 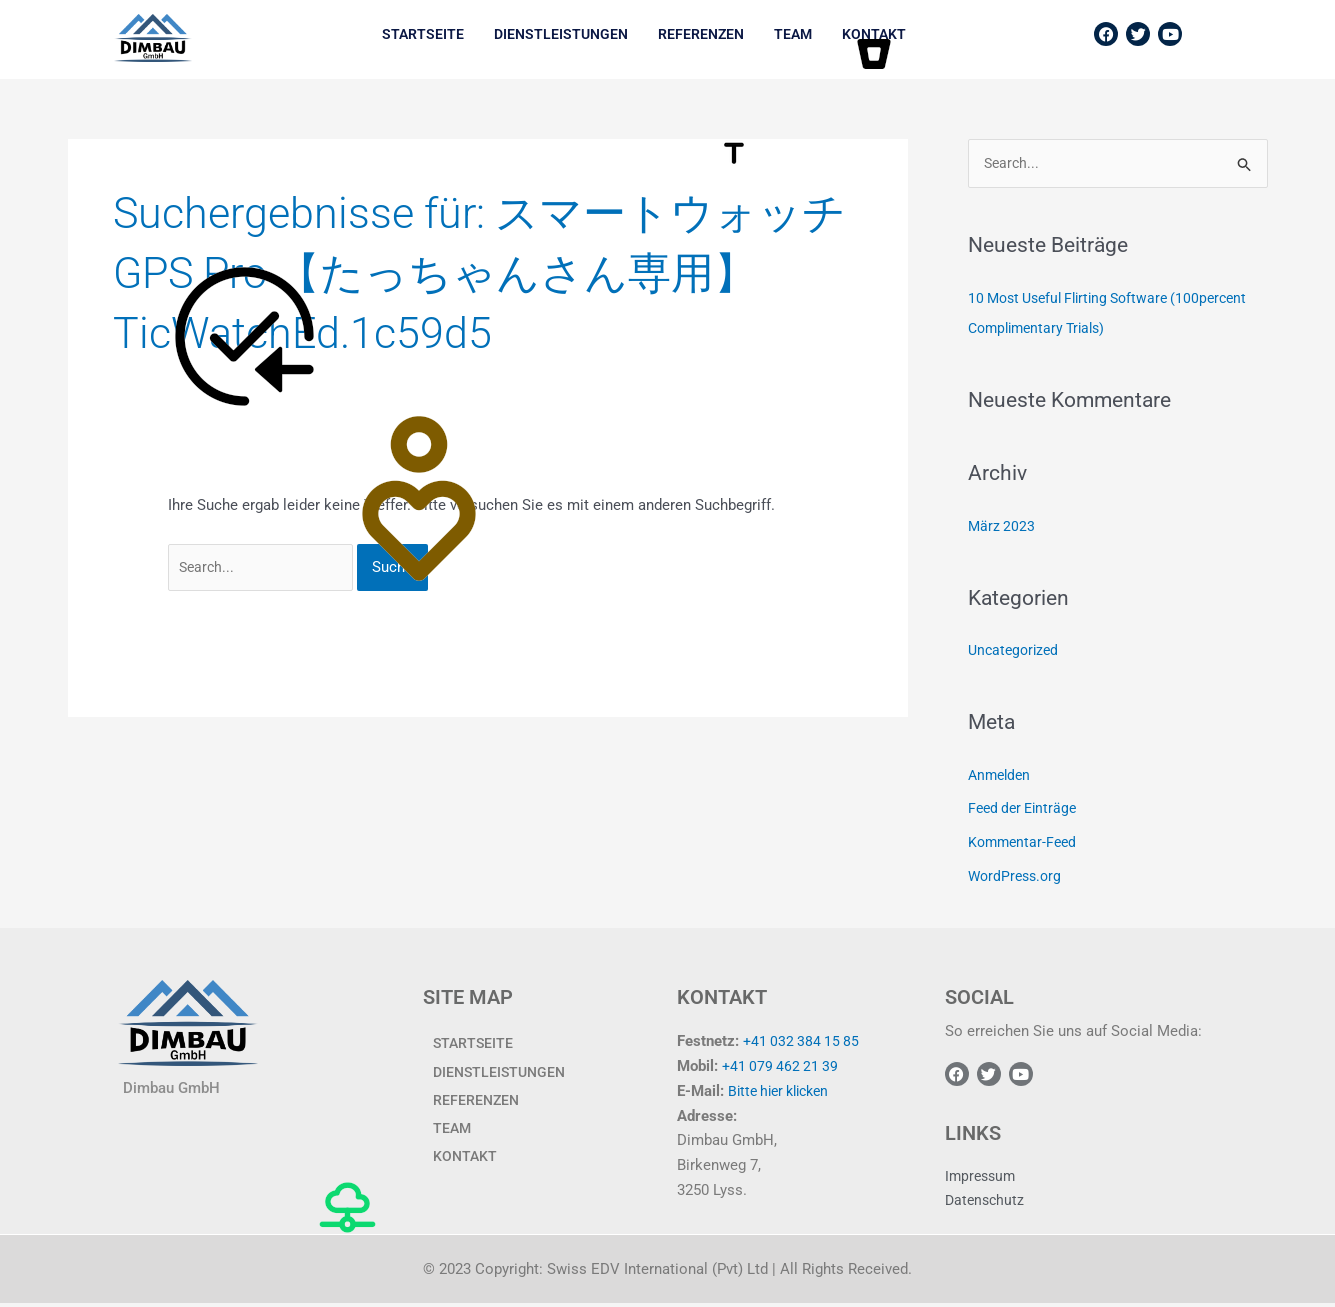 I want to click on open Bitbucket repository, so click(x=874, y=54).